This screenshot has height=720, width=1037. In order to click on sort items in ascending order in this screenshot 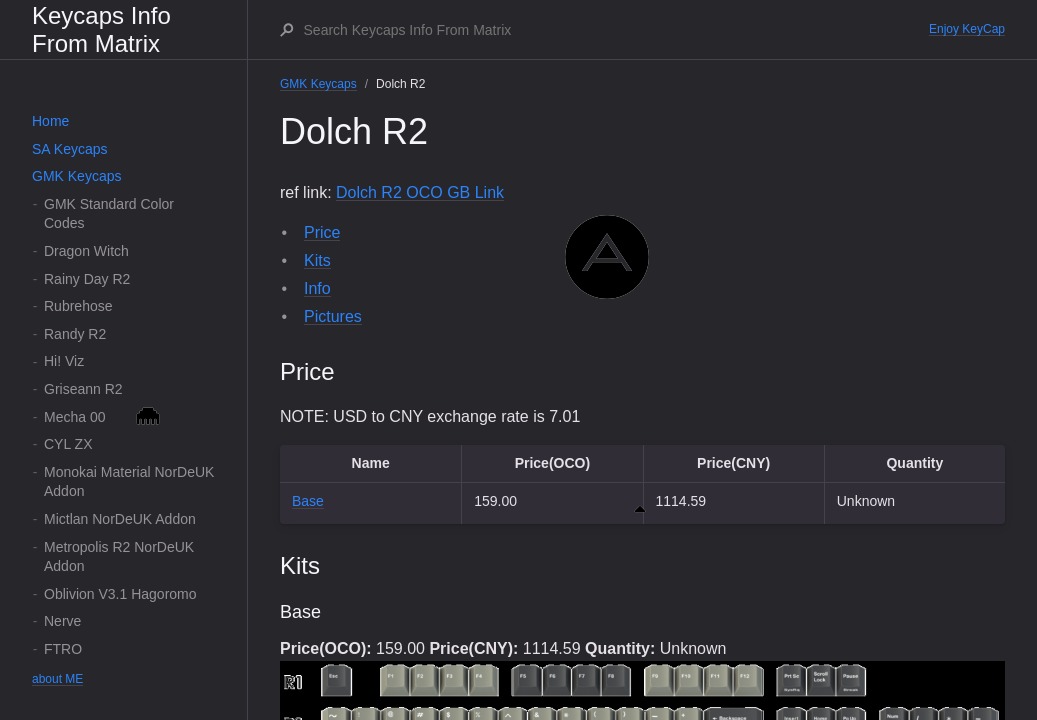, I will do `click(640, 513)`.